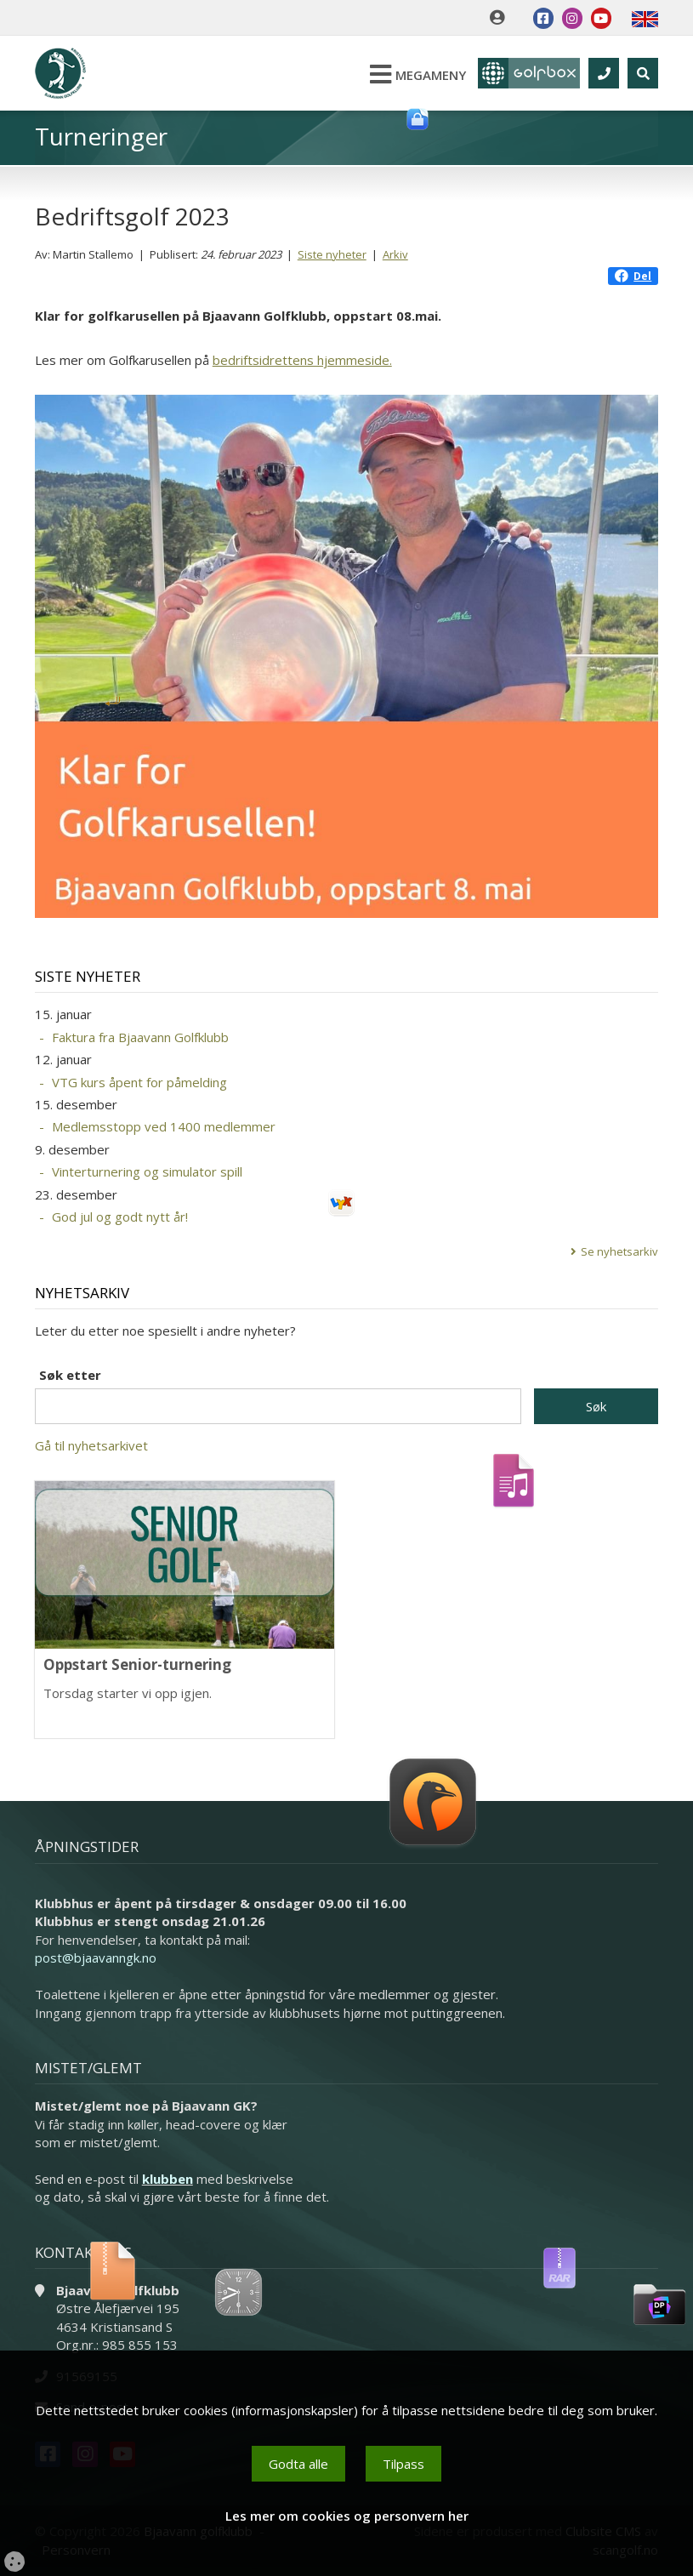 Image resolution: width=693 pixels, height=2576 pixels. Describe the element at coordinates (238, 2292) in the screenshot. I see `open the clock app` at that location.